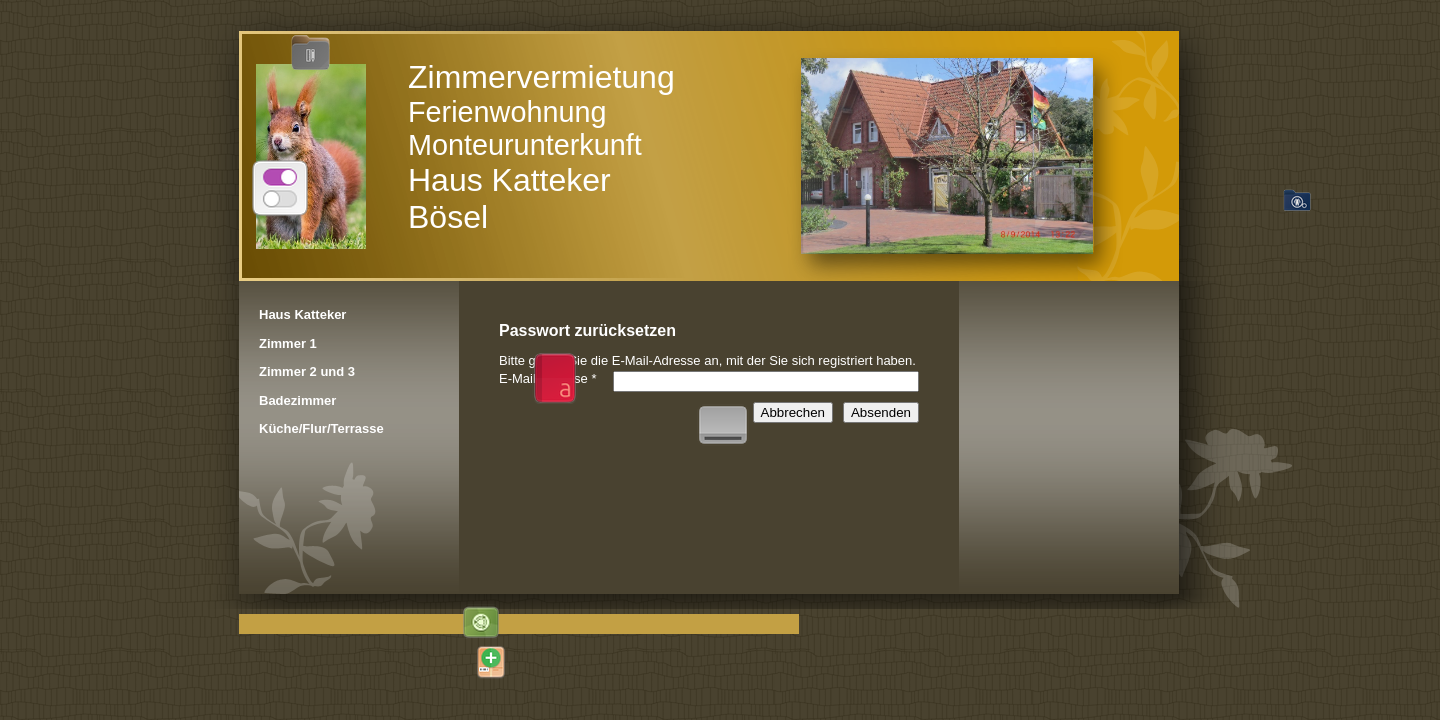  Describe the element at coordinates (481, 621) in the screenshot. I see `navigate to desktop folder` at that location.